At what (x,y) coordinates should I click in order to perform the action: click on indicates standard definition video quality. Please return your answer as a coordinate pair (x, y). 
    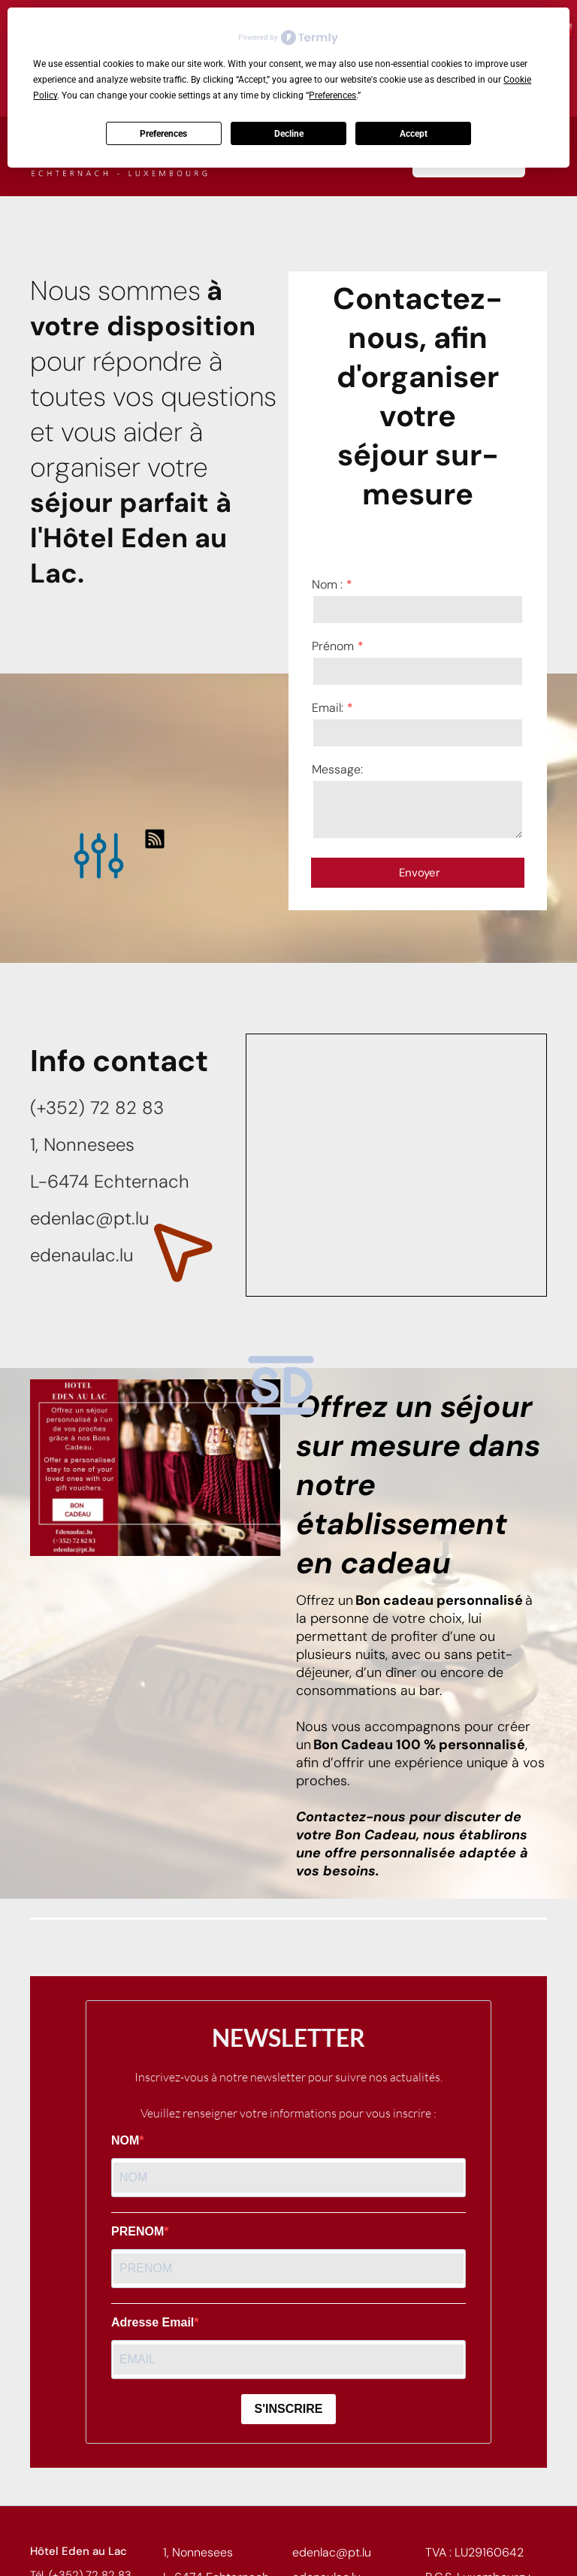
    Looking at the image, I should click on (281, 1385).